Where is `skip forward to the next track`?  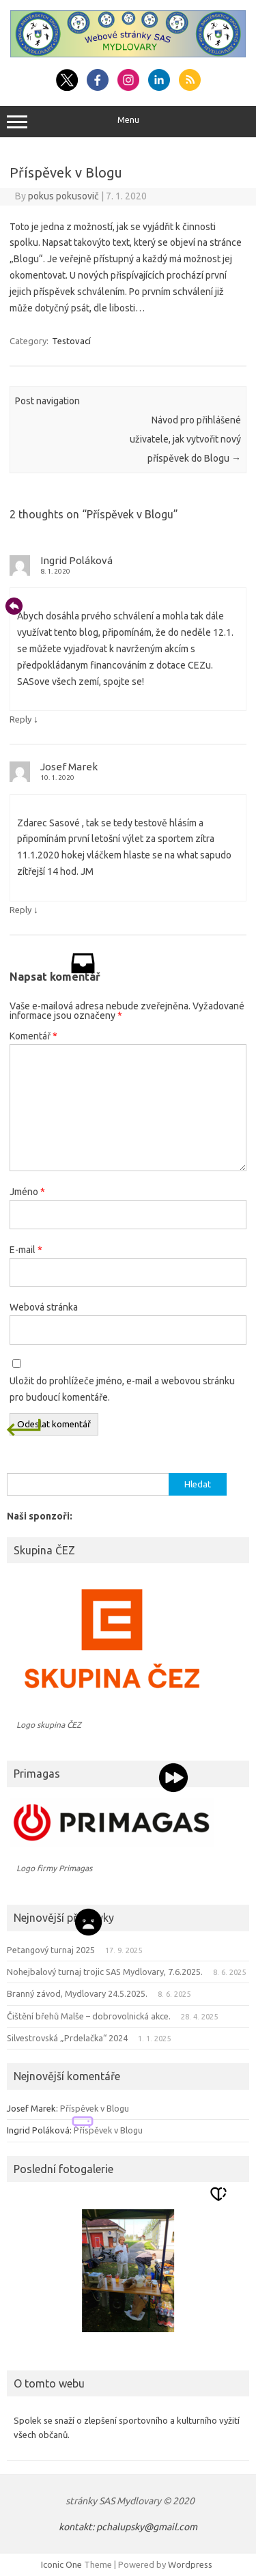 skip forward to the next track is located at coordinates (173, 1778).